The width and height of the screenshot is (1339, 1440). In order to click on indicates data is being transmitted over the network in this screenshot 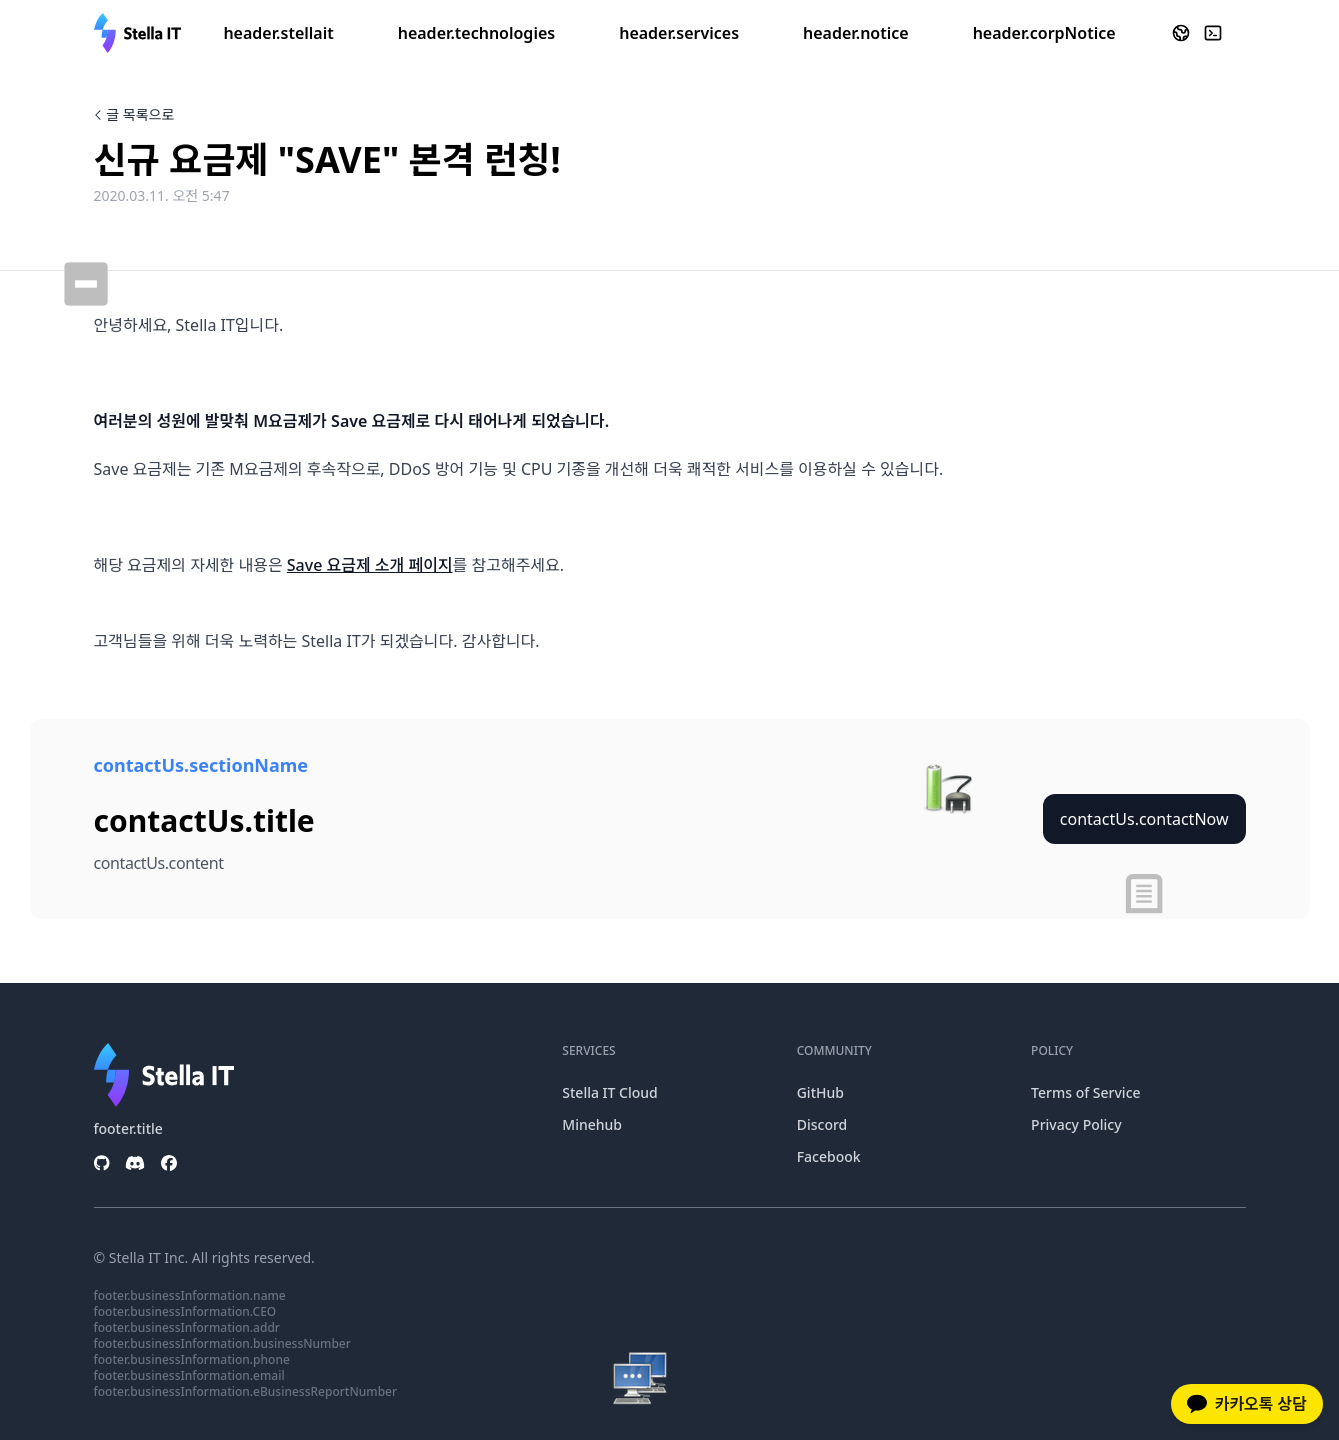, I will do `click(639, 1378)`.